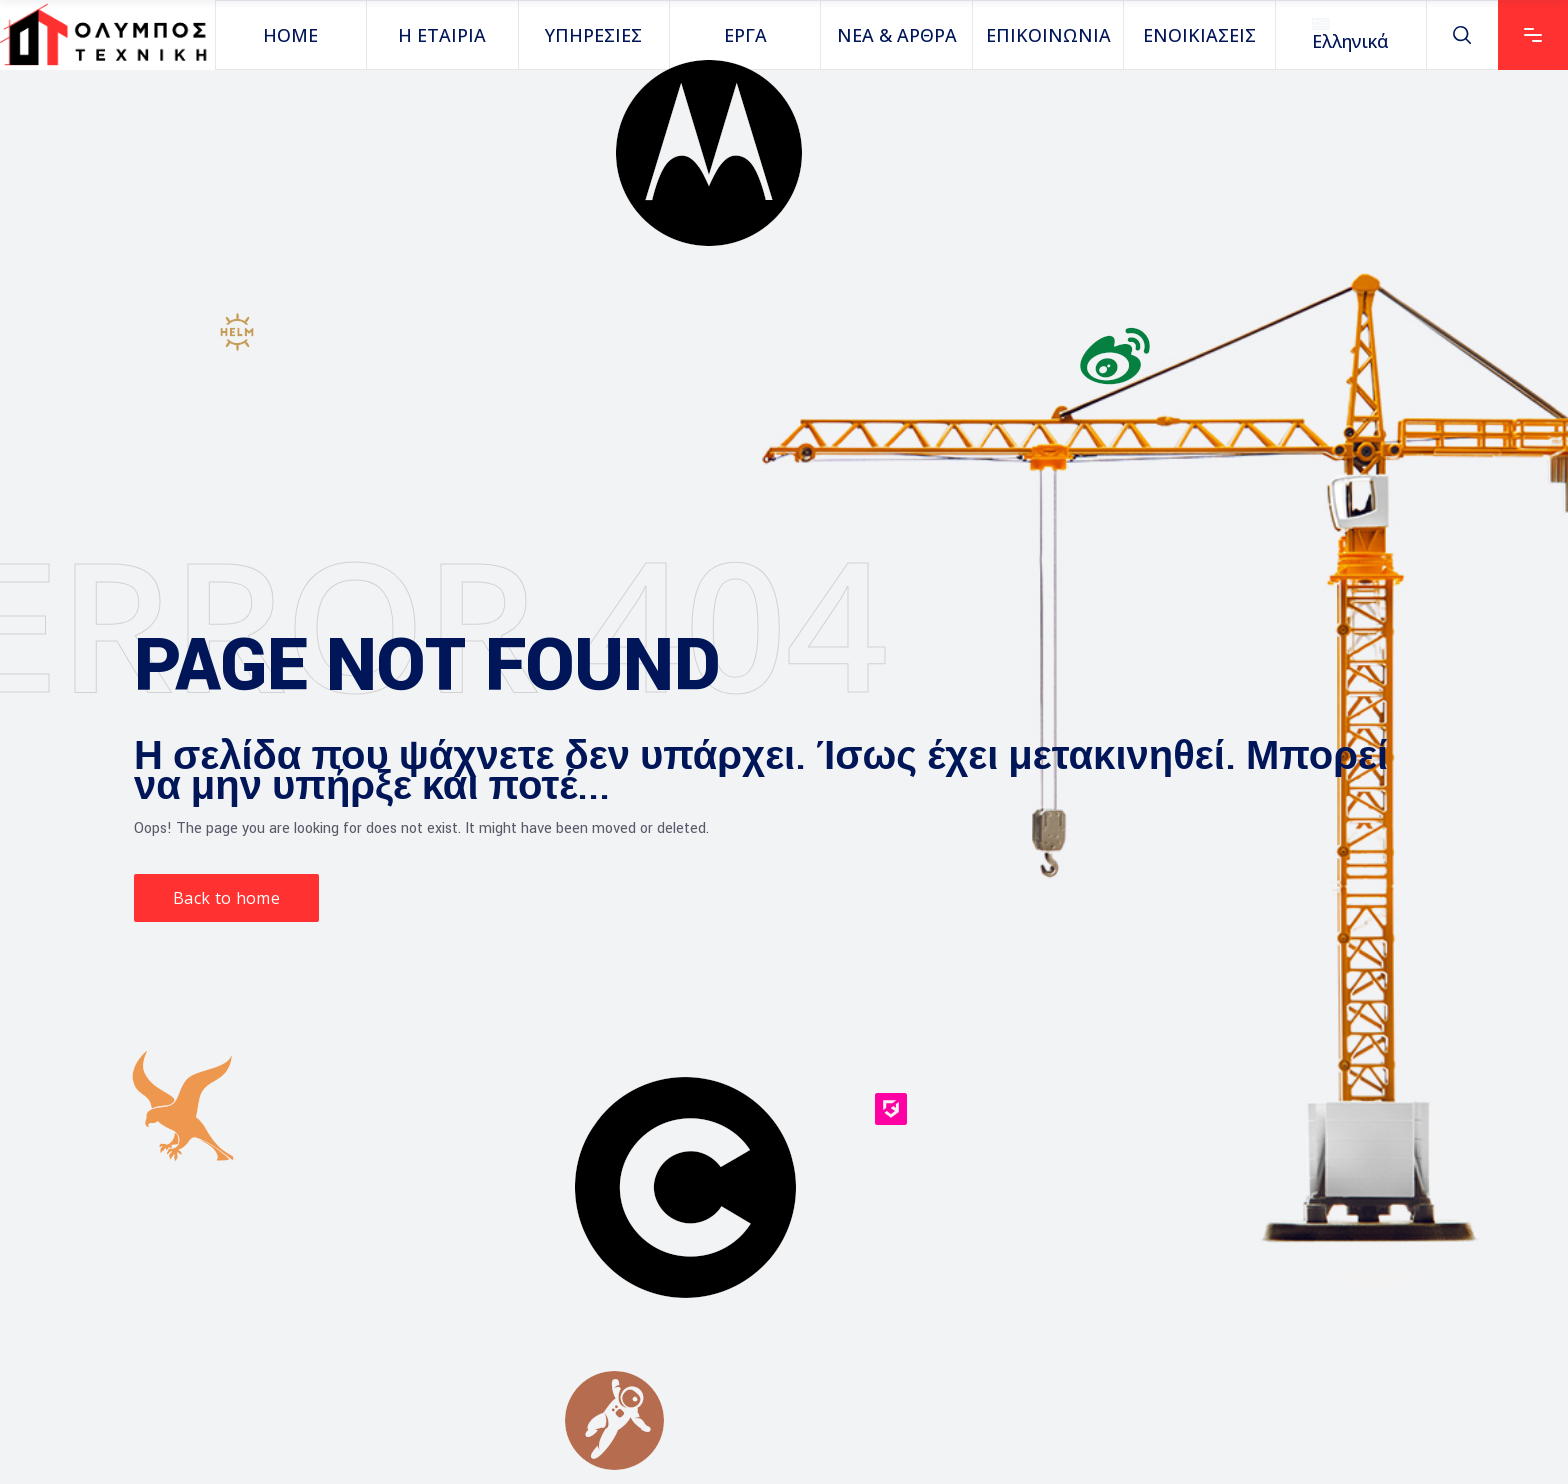 This screenshot has width=1568, height=1484. I want to click on clubforce app or service logo, so click(891, 1109).